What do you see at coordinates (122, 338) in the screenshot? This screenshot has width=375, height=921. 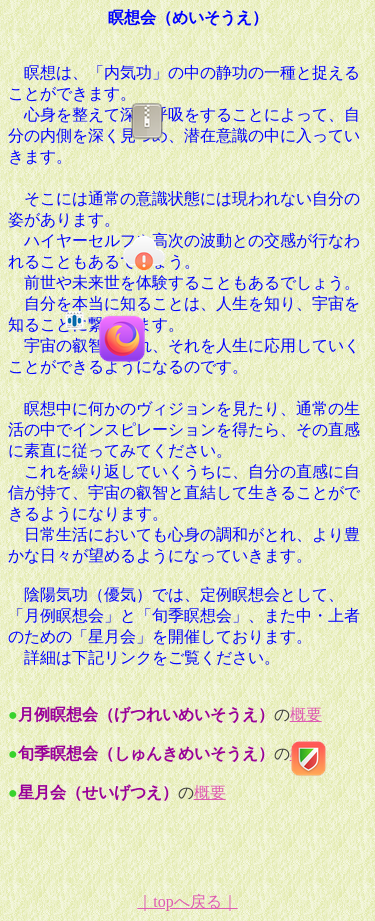 I see `open firefox browser` at bounding box center [122, 338].